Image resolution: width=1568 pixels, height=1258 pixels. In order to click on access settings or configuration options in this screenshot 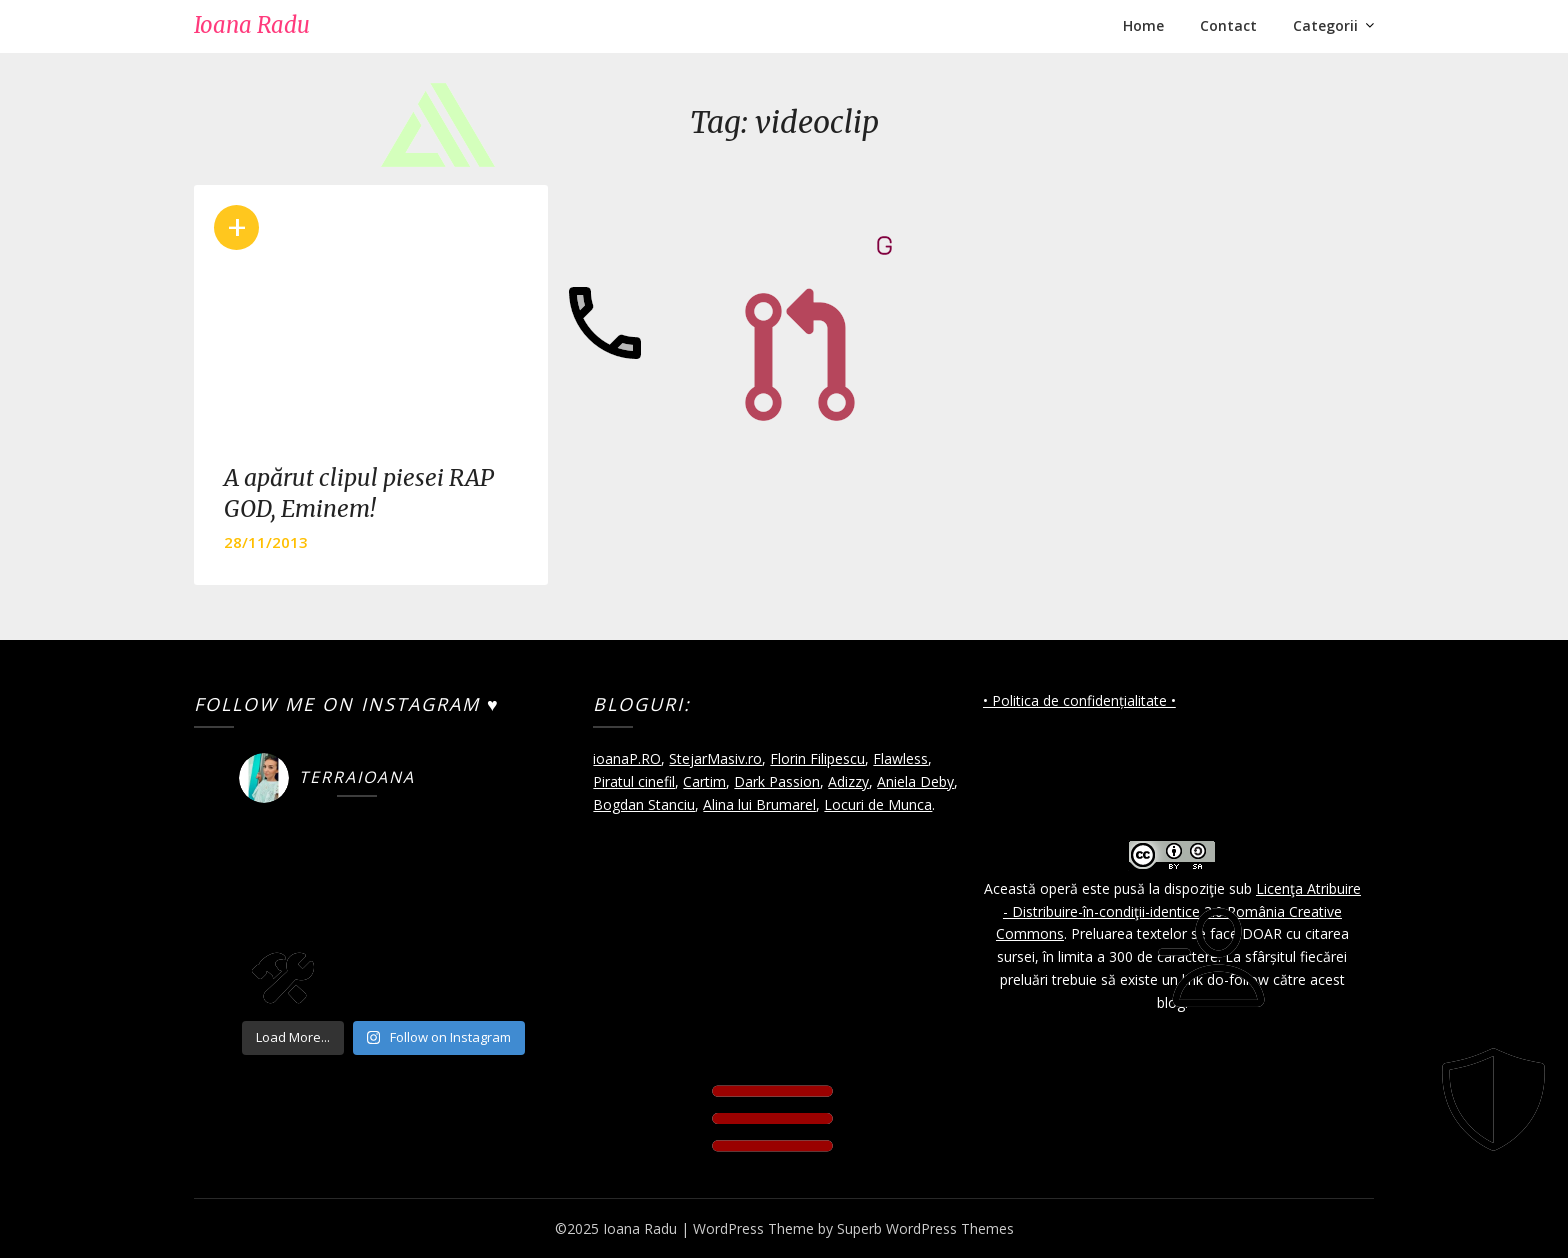, I will do `click(283, 978)`.